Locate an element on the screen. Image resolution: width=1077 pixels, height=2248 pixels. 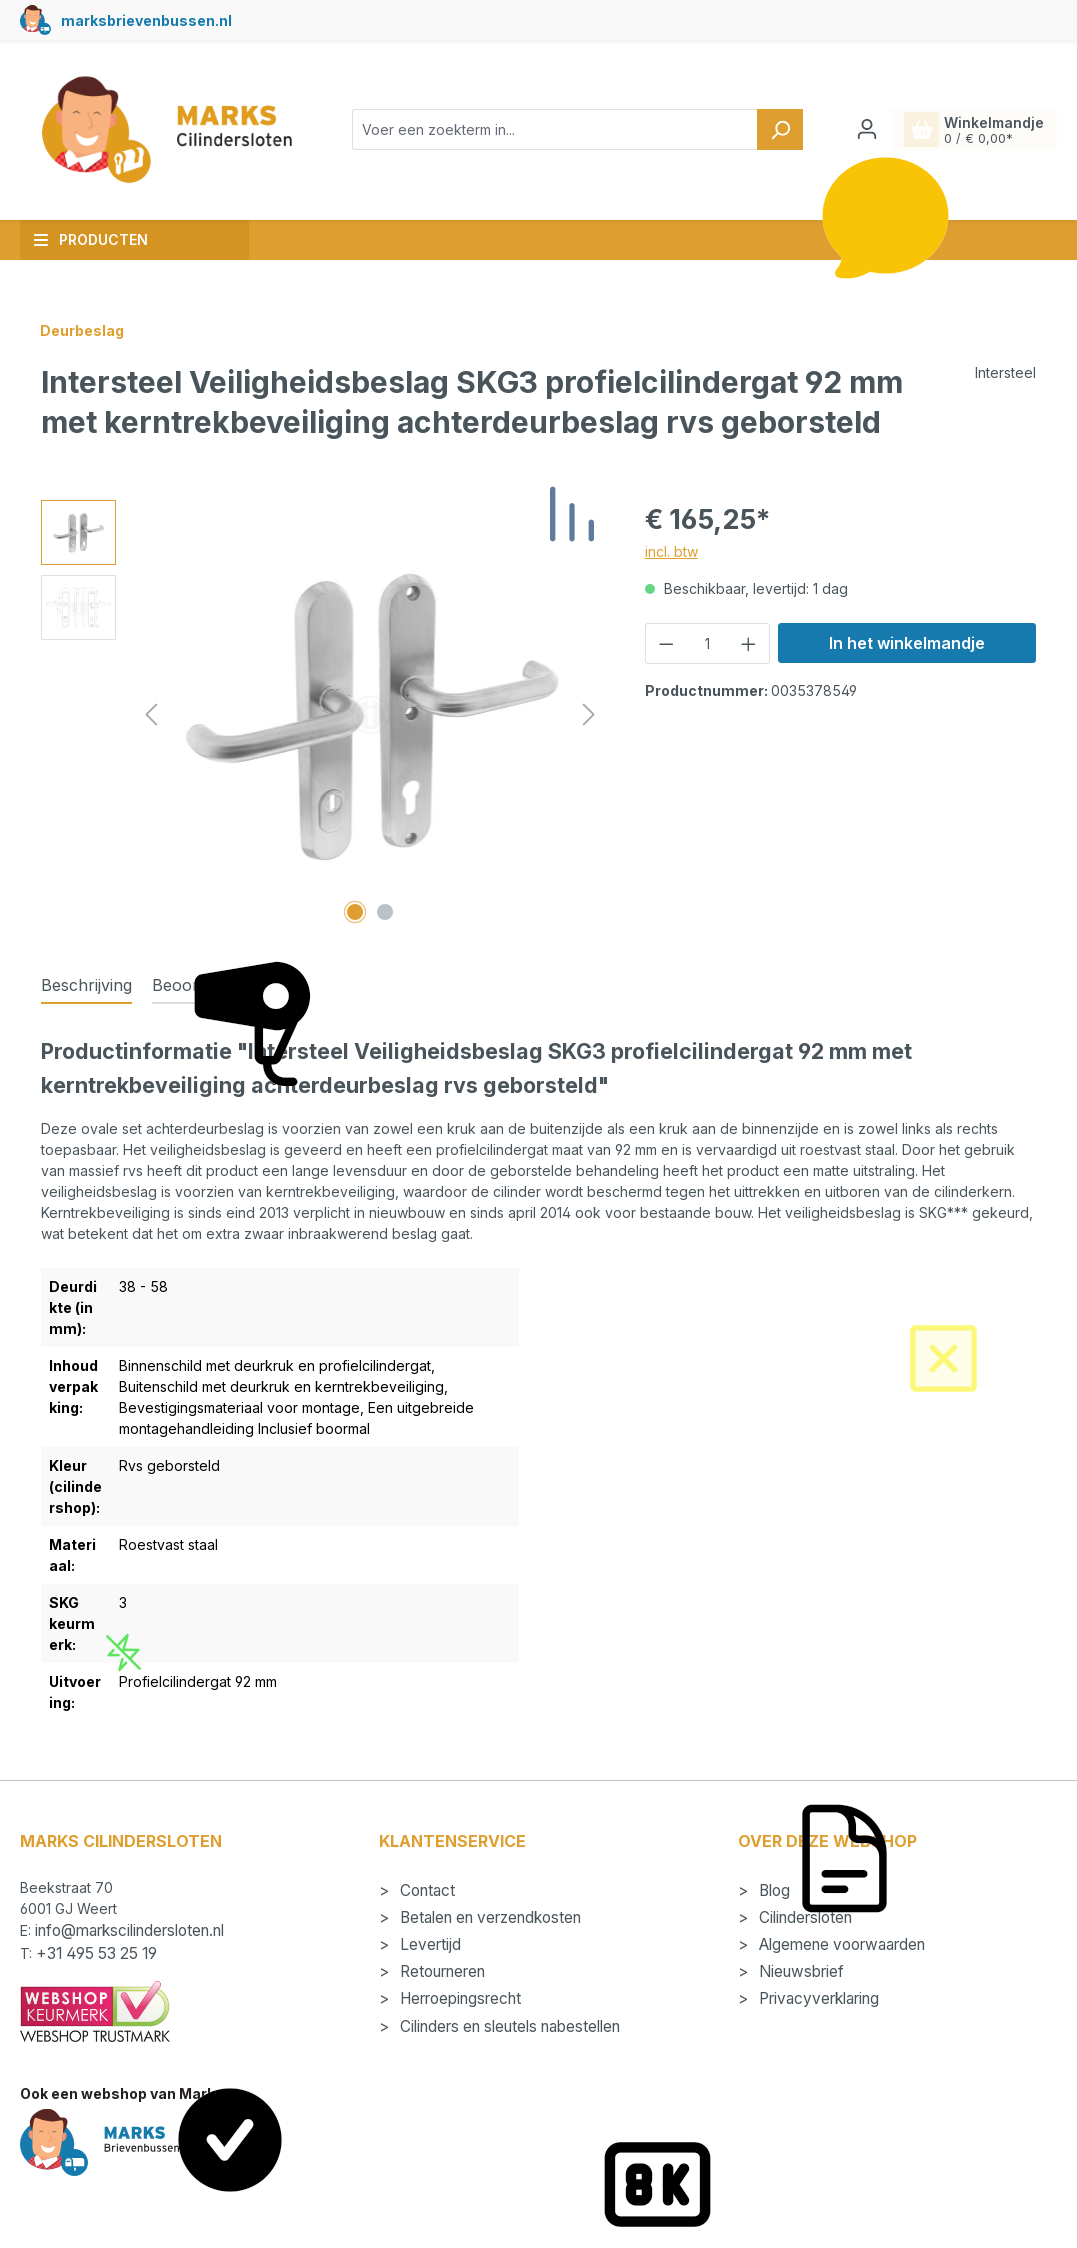
indicates a completed or successful action is located at coordinates (230, 2140).